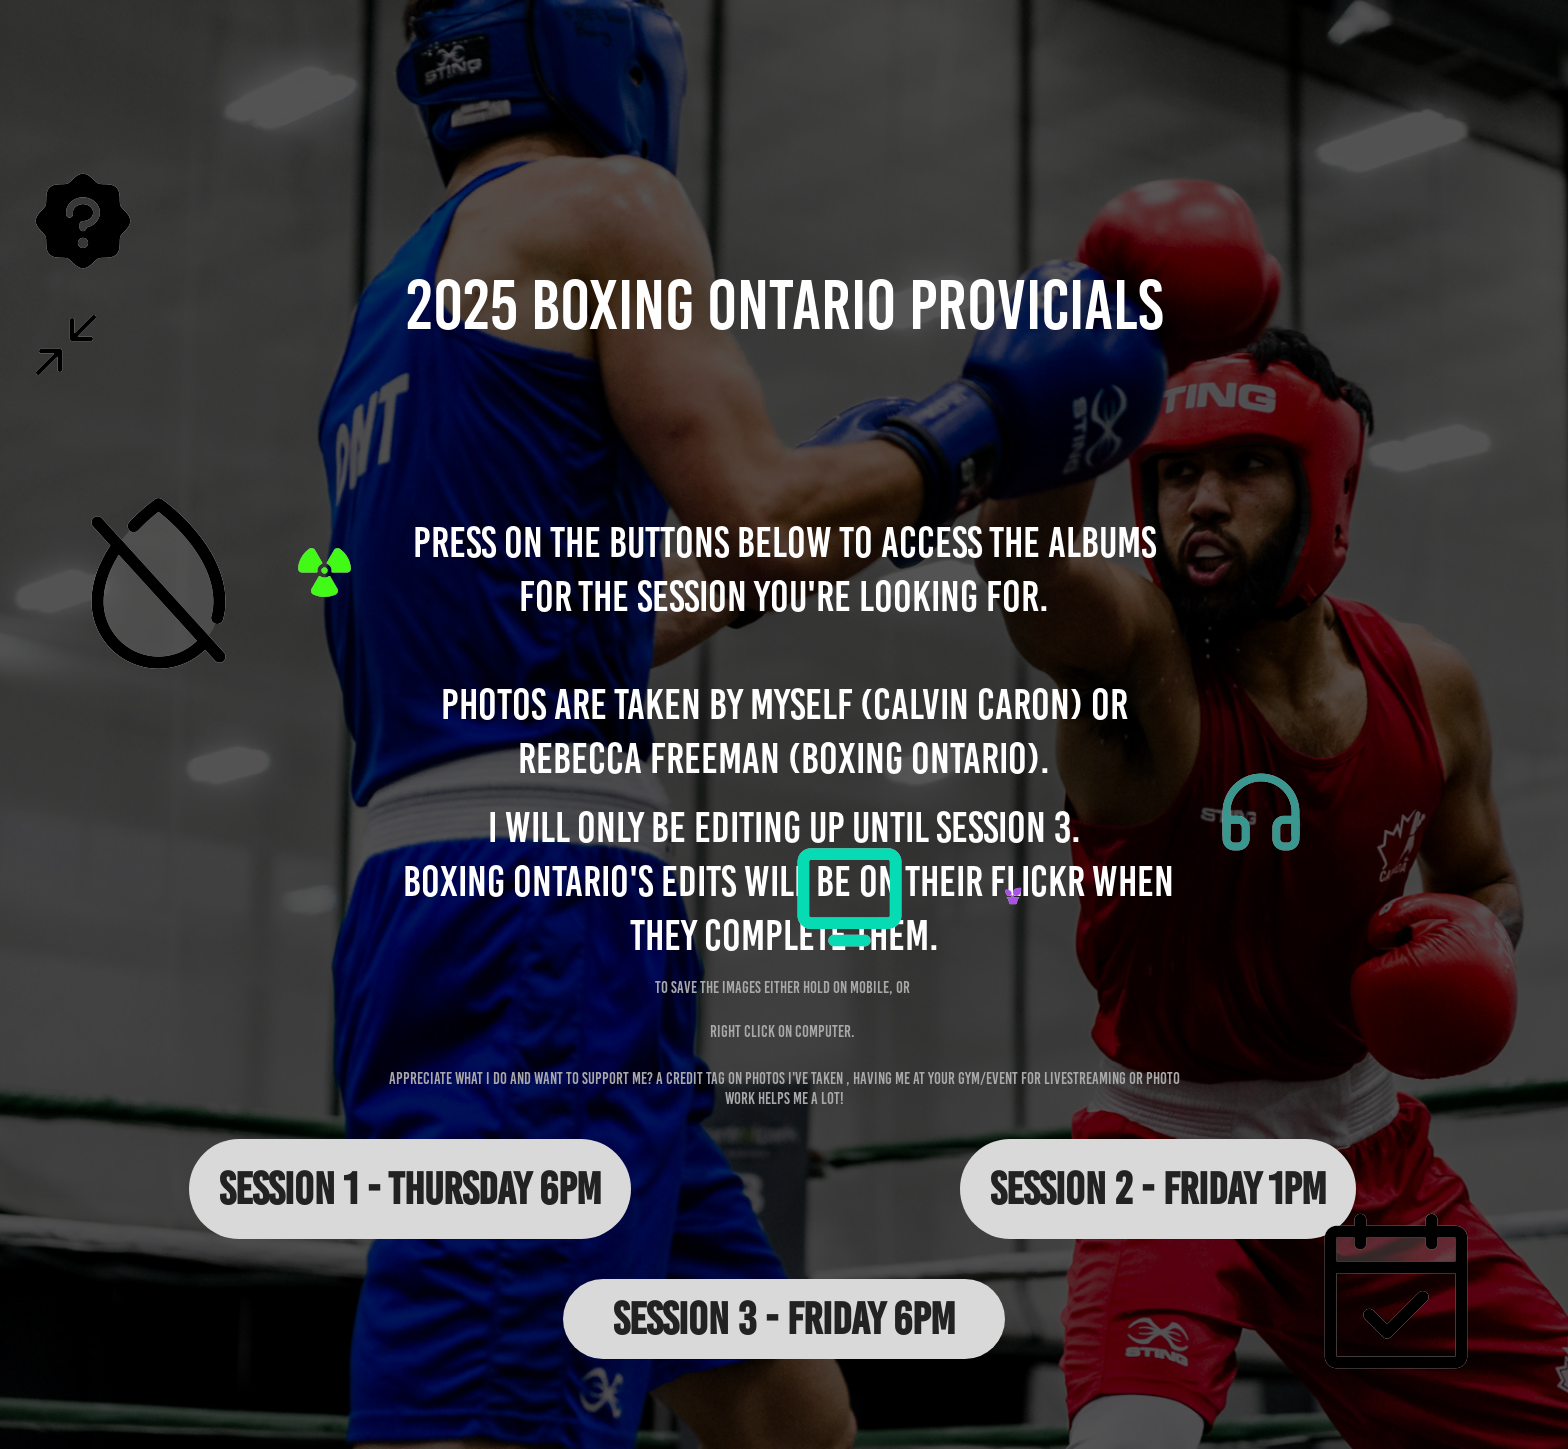 The height and width of the screenshot is (1449, 1568). I want to click on indicates radioactive or hazardous material warning, so click(324, 570).